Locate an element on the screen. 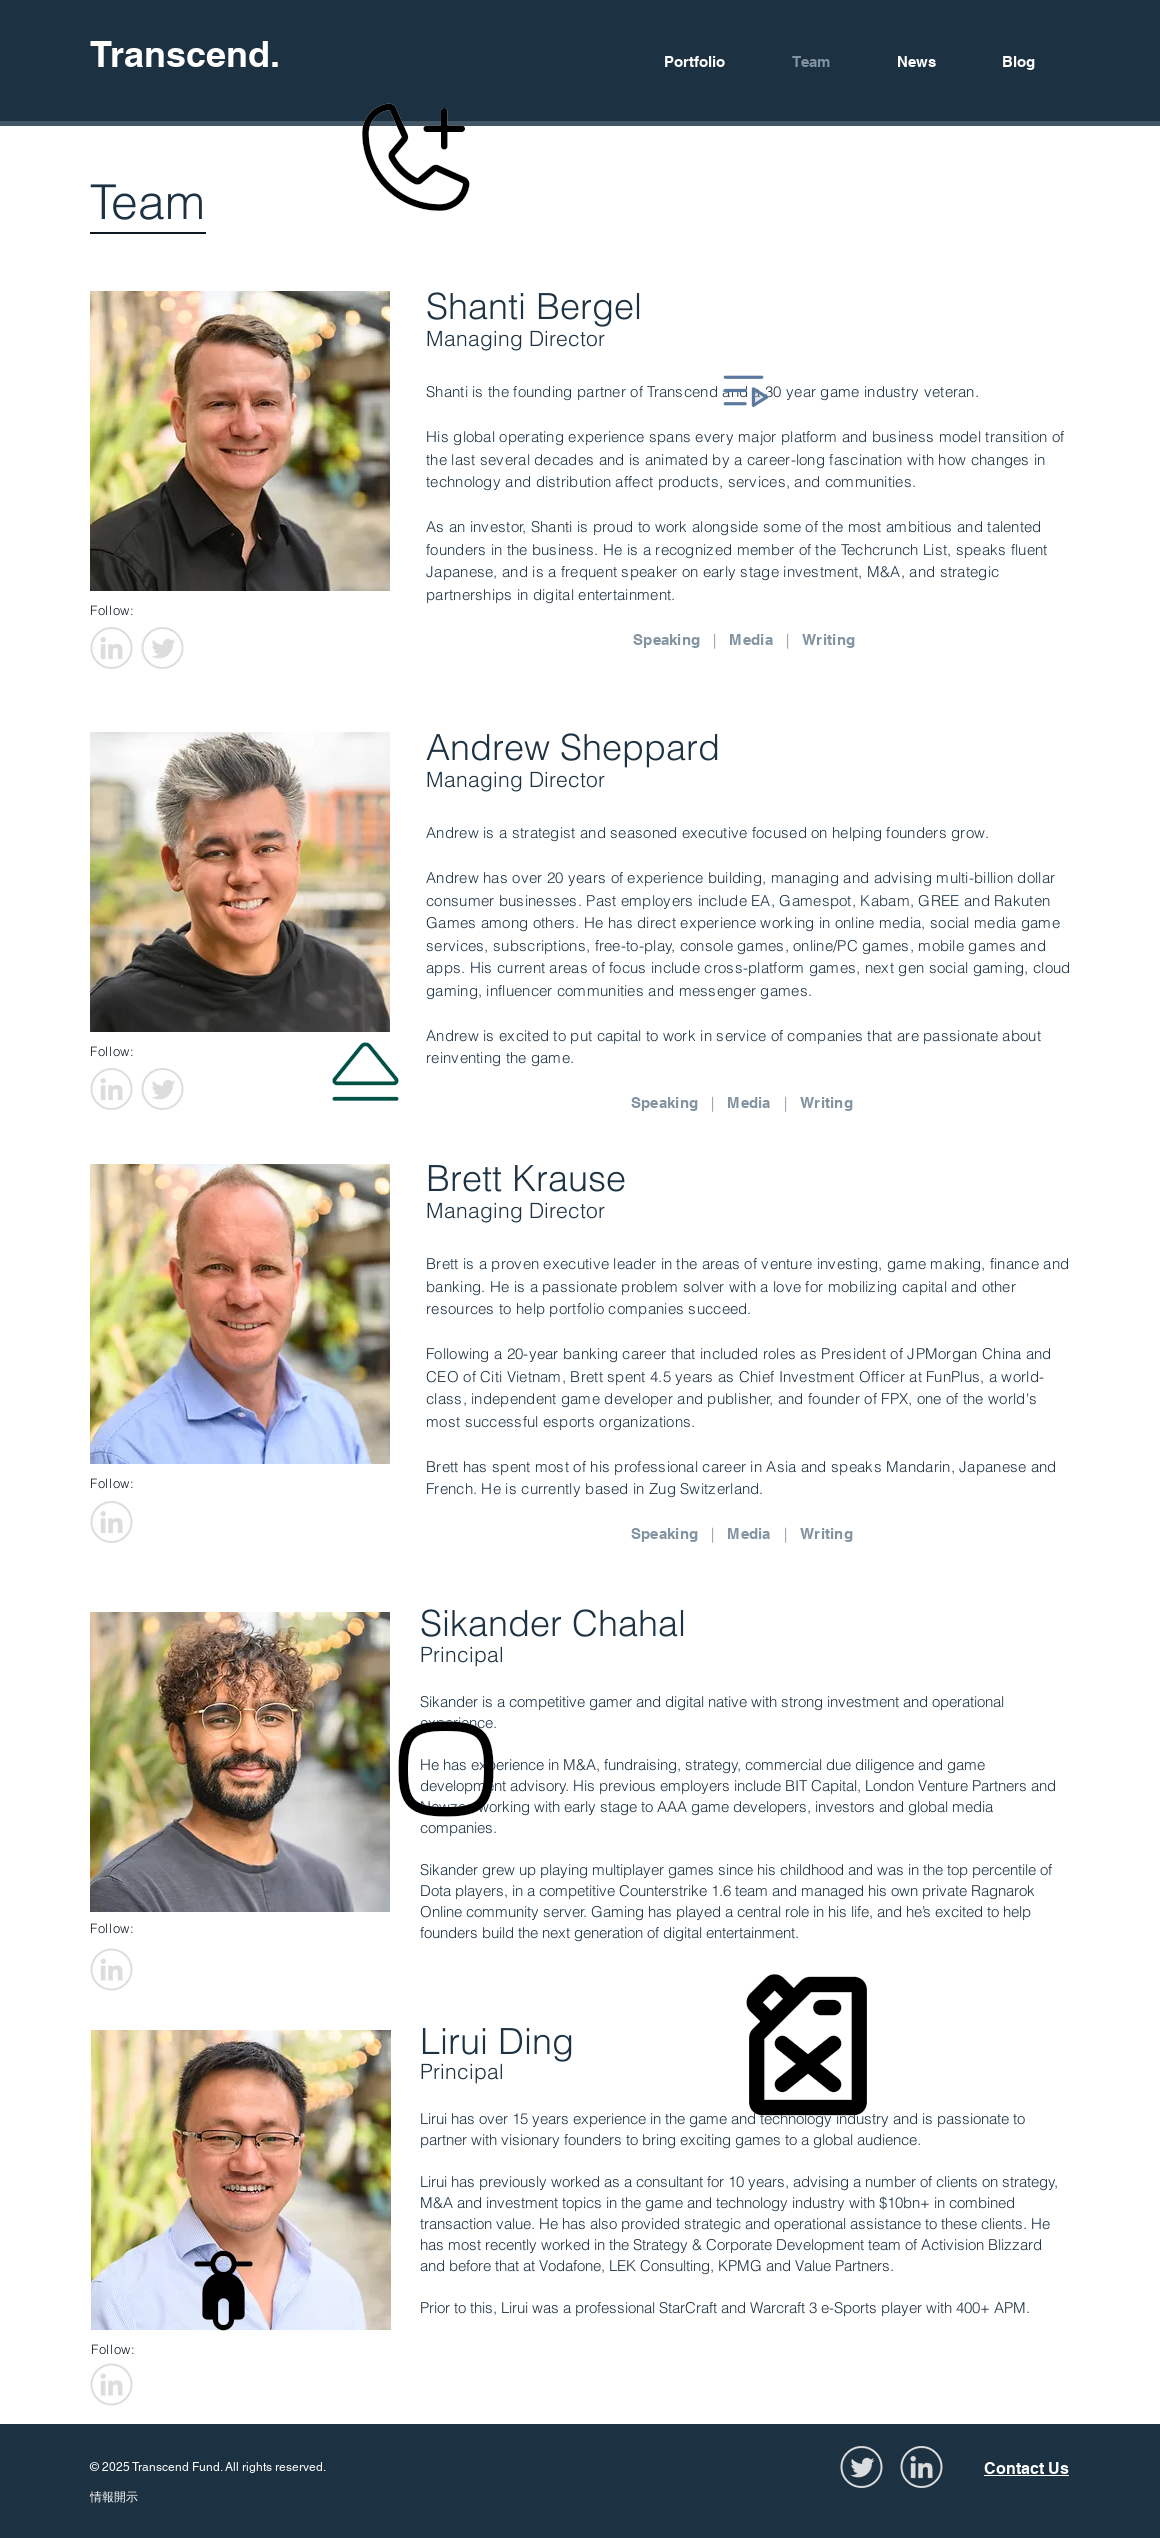 The image size is (1160, 2538). select moped or scooter delivery option is located at coordinates (223, 2290).